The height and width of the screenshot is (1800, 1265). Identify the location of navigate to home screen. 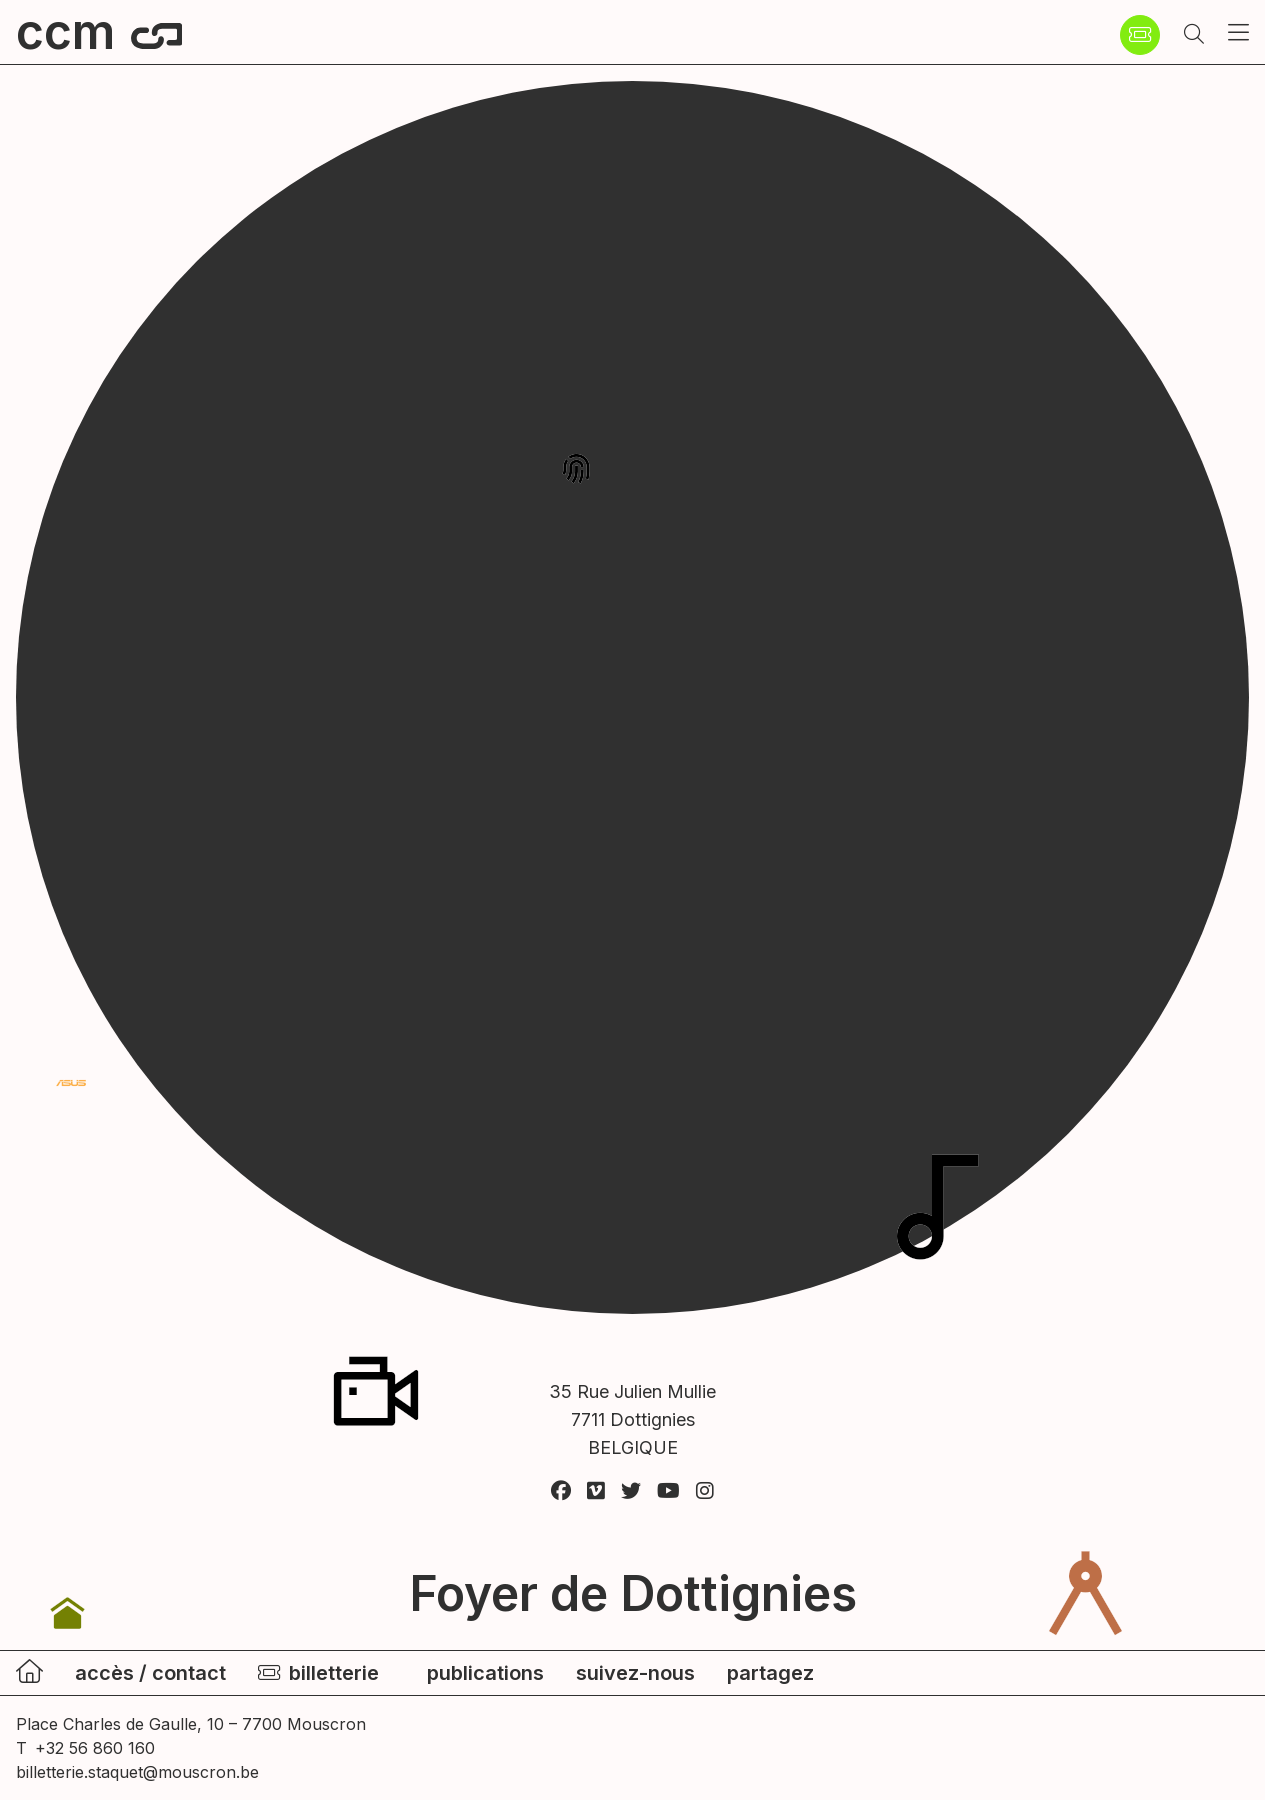
(67, 1613).